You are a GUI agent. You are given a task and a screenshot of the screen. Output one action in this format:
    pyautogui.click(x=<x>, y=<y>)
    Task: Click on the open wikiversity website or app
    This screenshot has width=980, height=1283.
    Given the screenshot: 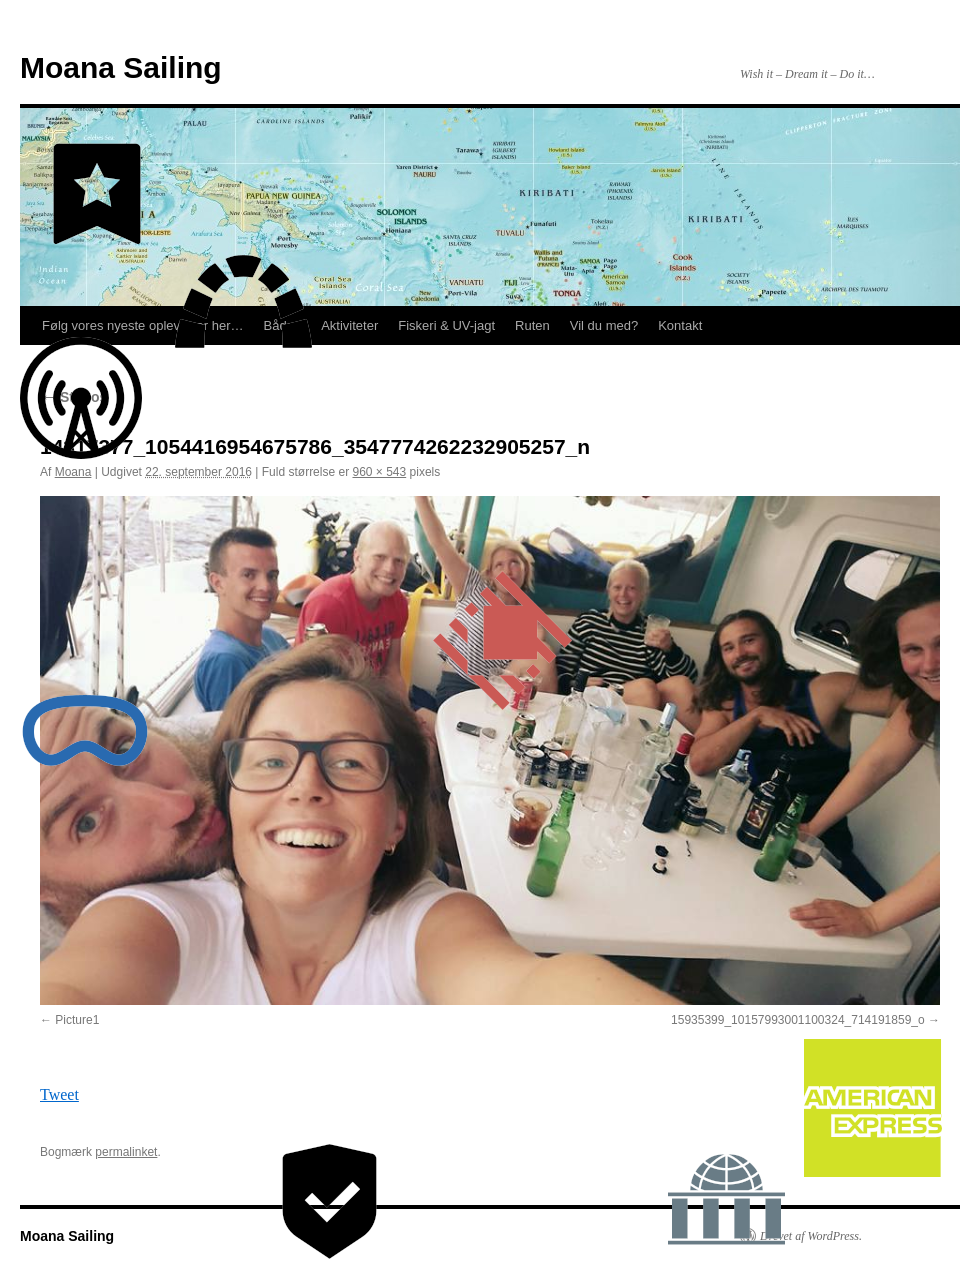 What is the action you would take?
    pyautogui.click(x=726, y=1199)
    